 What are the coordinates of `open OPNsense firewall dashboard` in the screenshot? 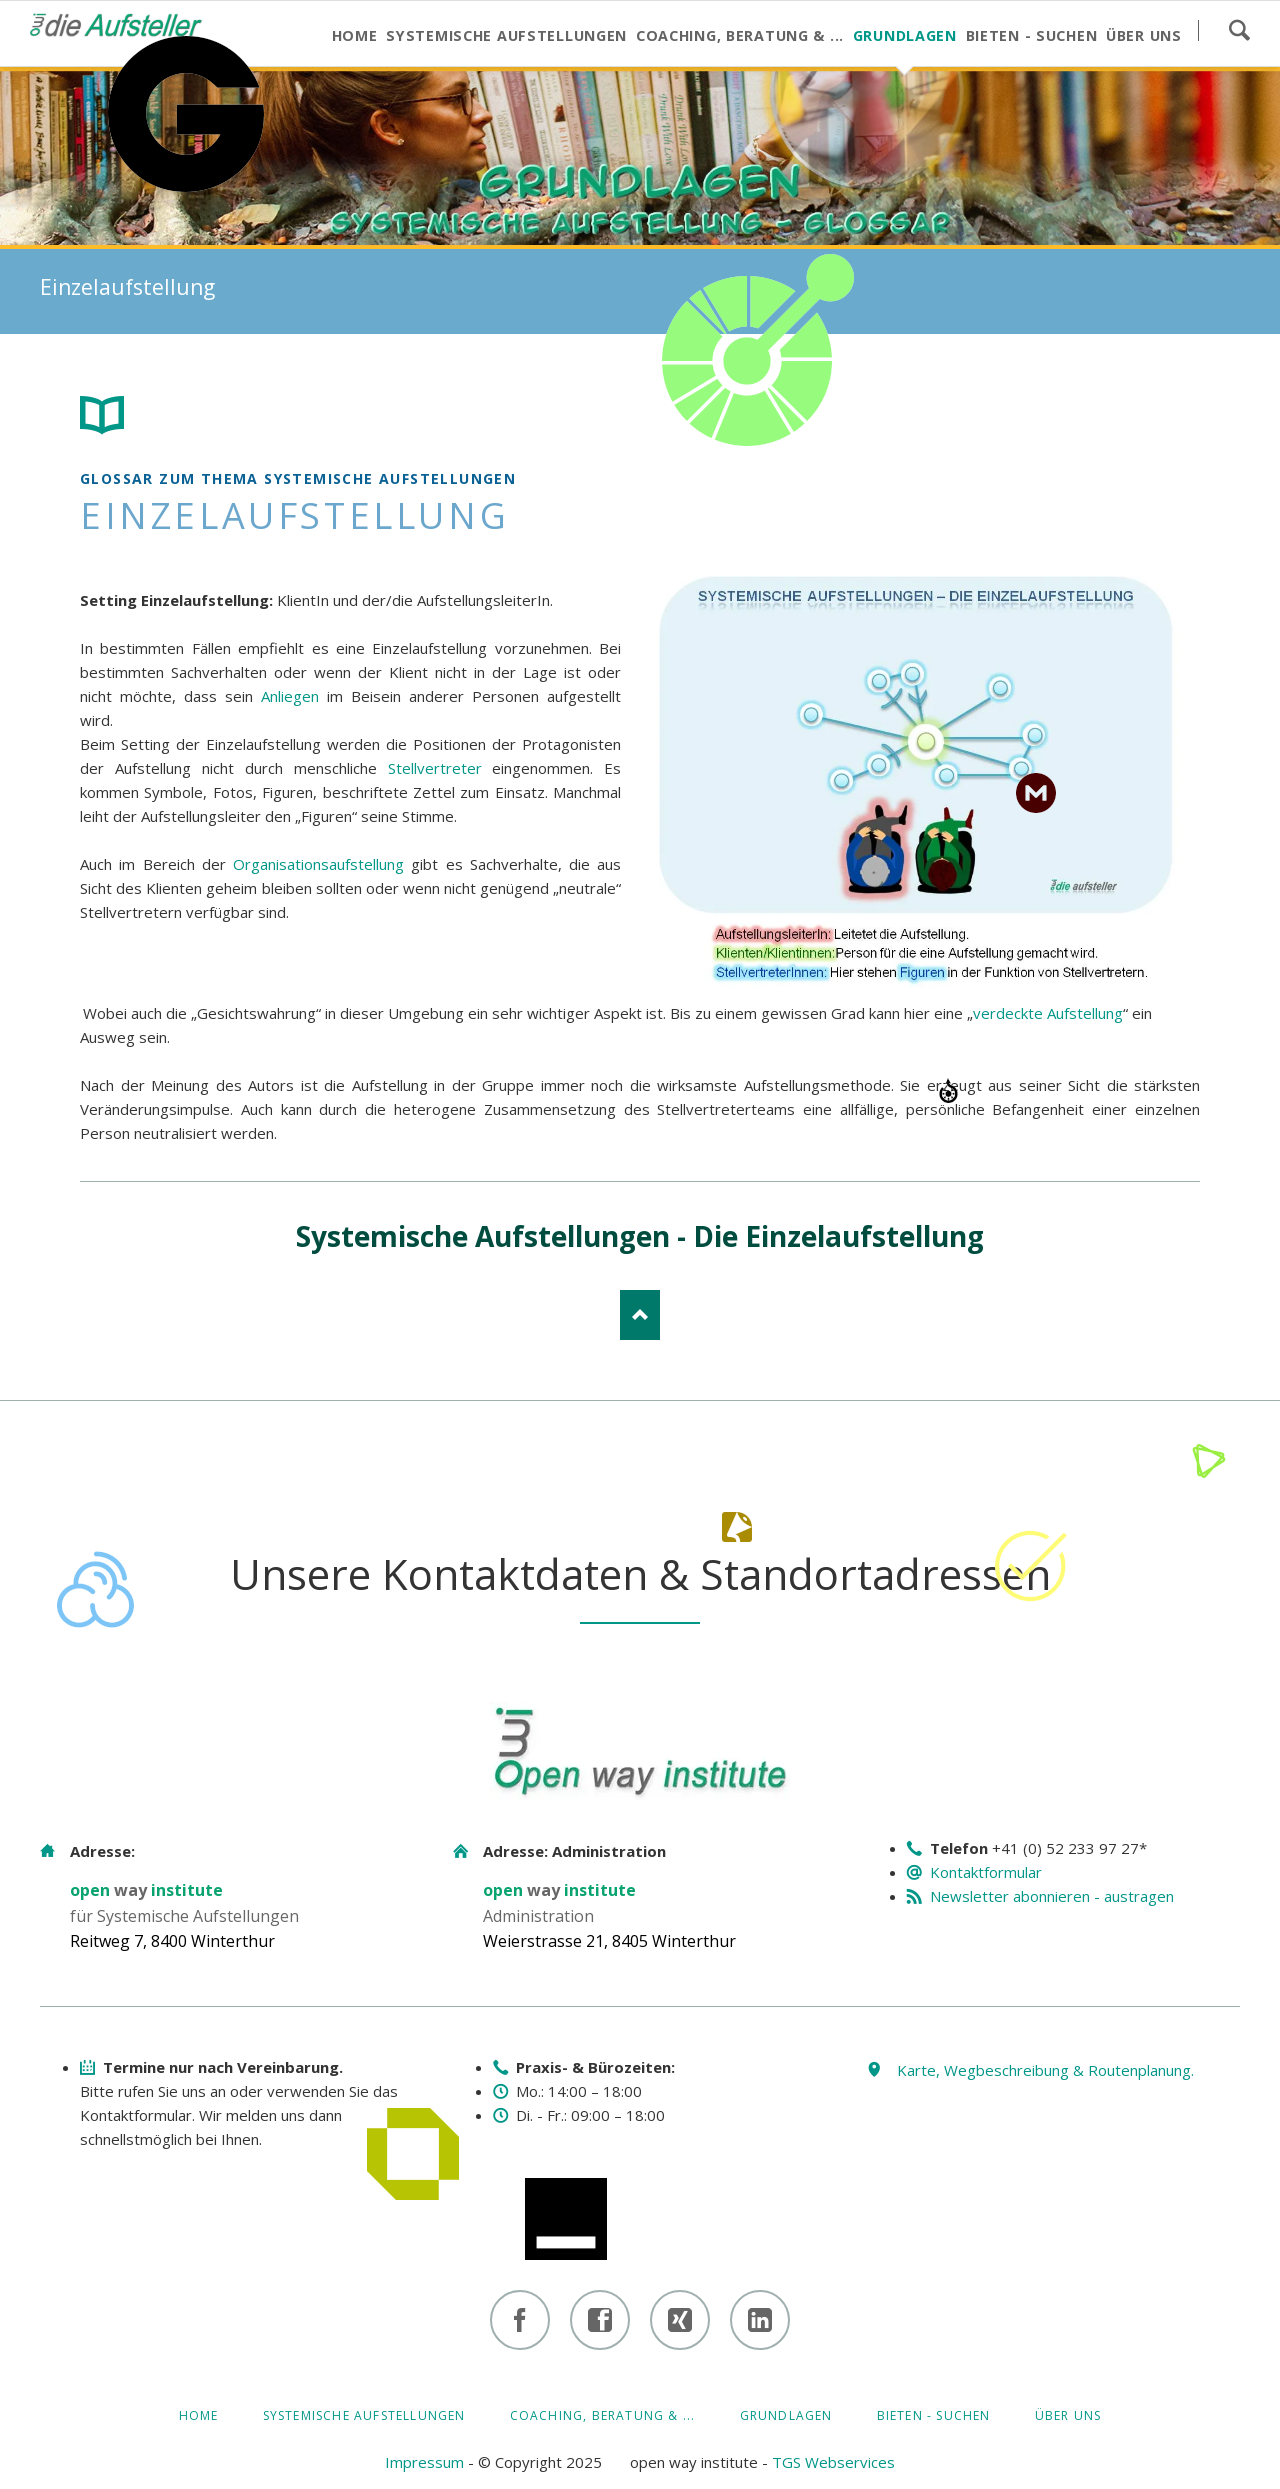 It's located at (413, 2154).